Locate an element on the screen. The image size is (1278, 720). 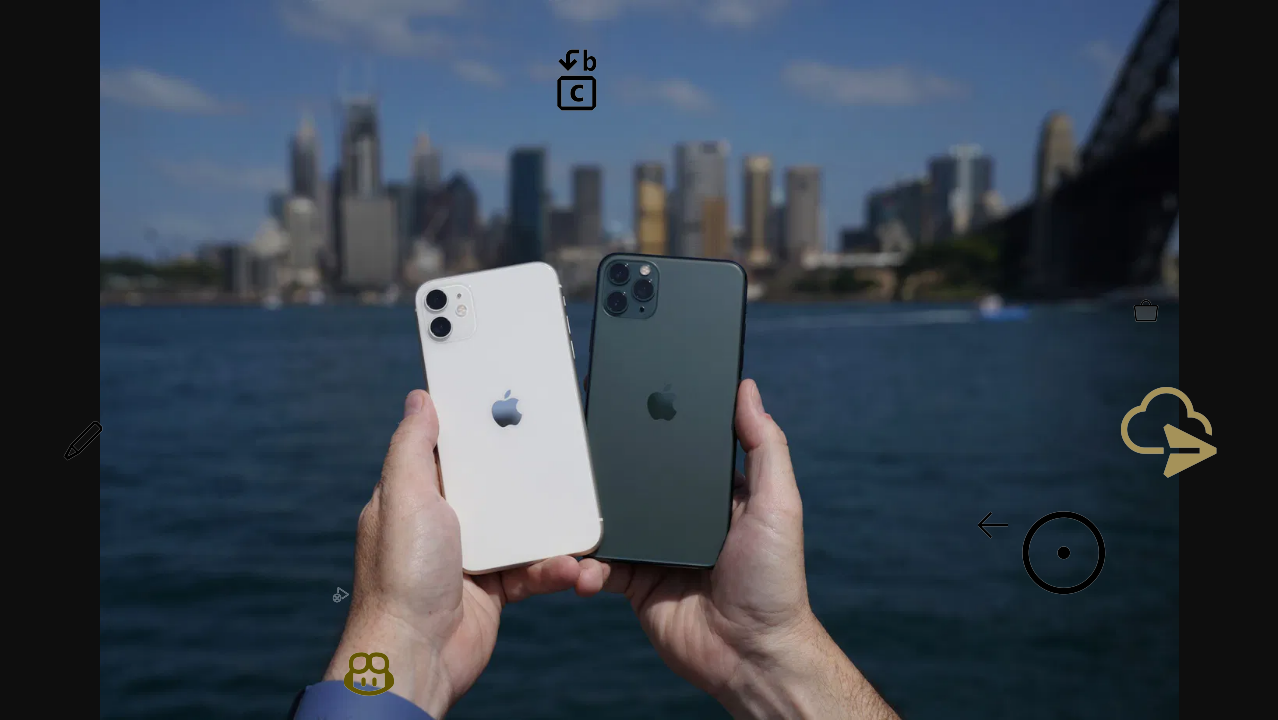
edit this item is located at coordinates (83, 441).